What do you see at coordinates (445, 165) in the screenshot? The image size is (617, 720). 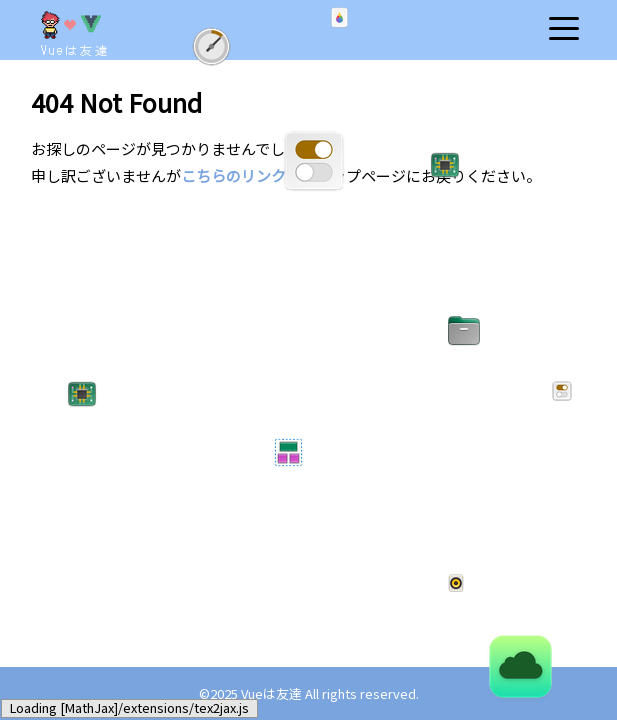 I see `open jockey system configuration app` at bounding box center [445, 165].